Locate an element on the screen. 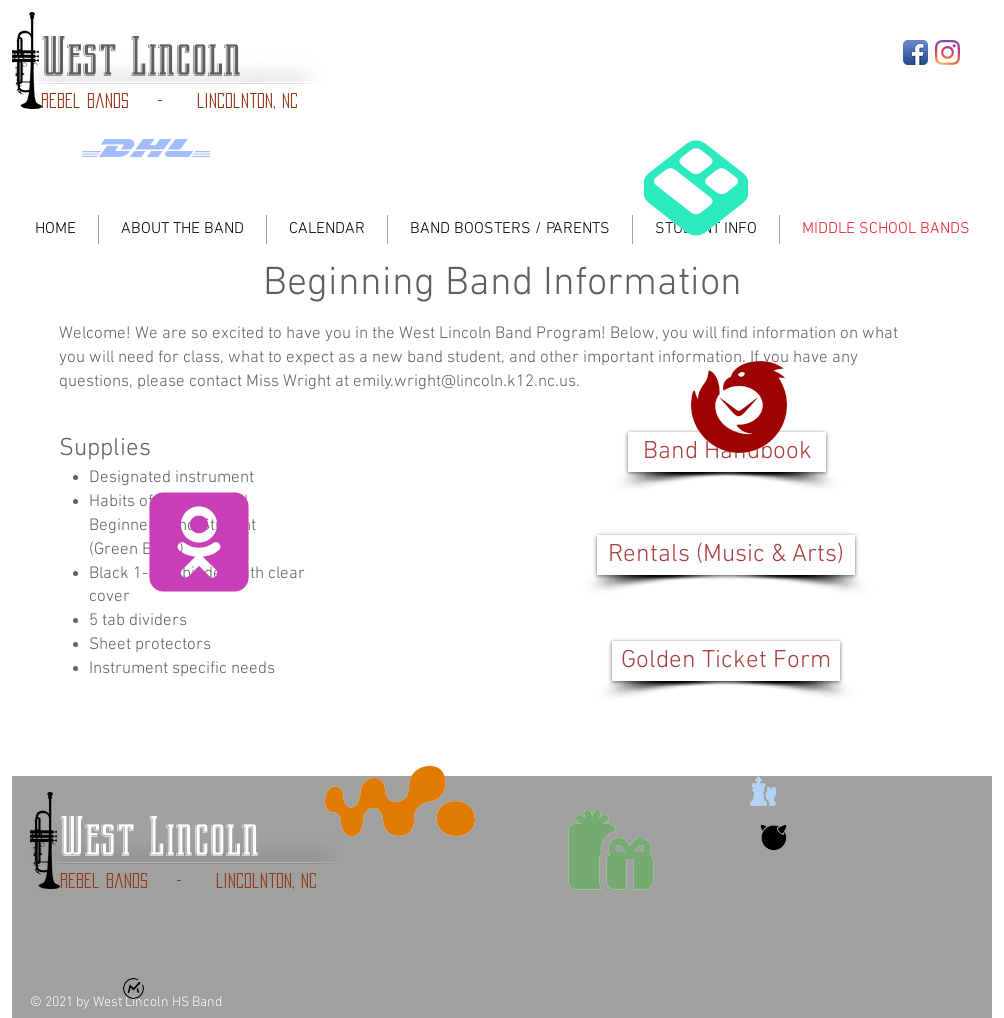  freebsd operating system logo is located at coordinates (773, 837).